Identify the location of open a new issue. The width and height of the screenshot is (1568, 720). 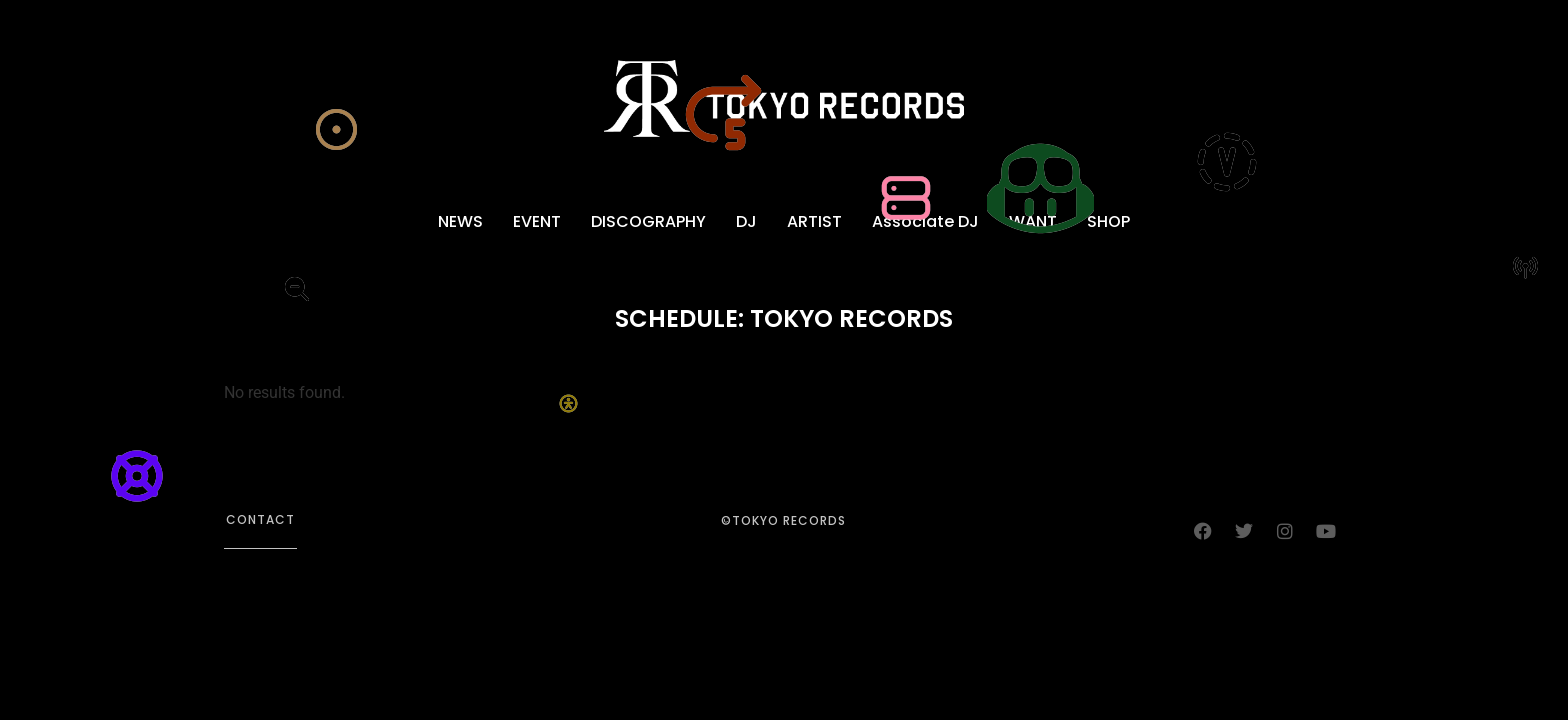
(336, 129).